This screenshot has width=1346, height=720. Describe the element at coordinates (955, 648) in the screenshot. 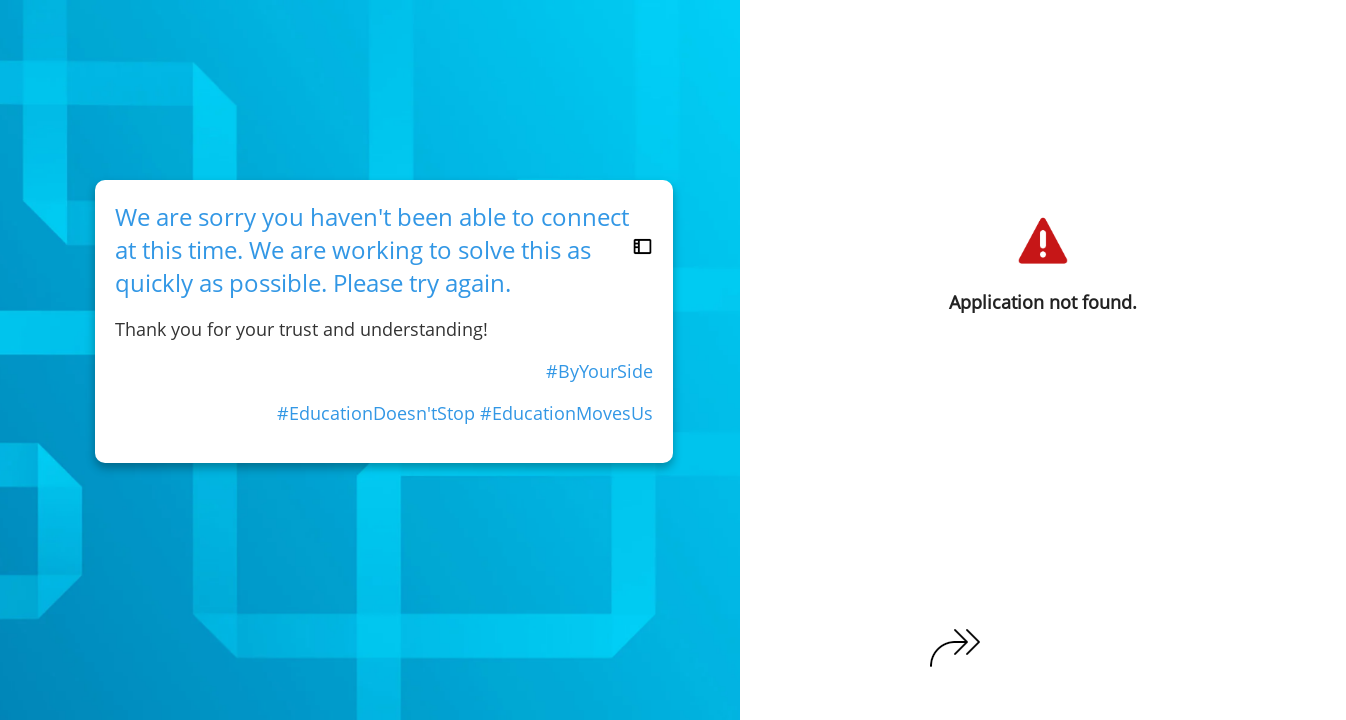

I see `forward or share content multiple times` at that location.